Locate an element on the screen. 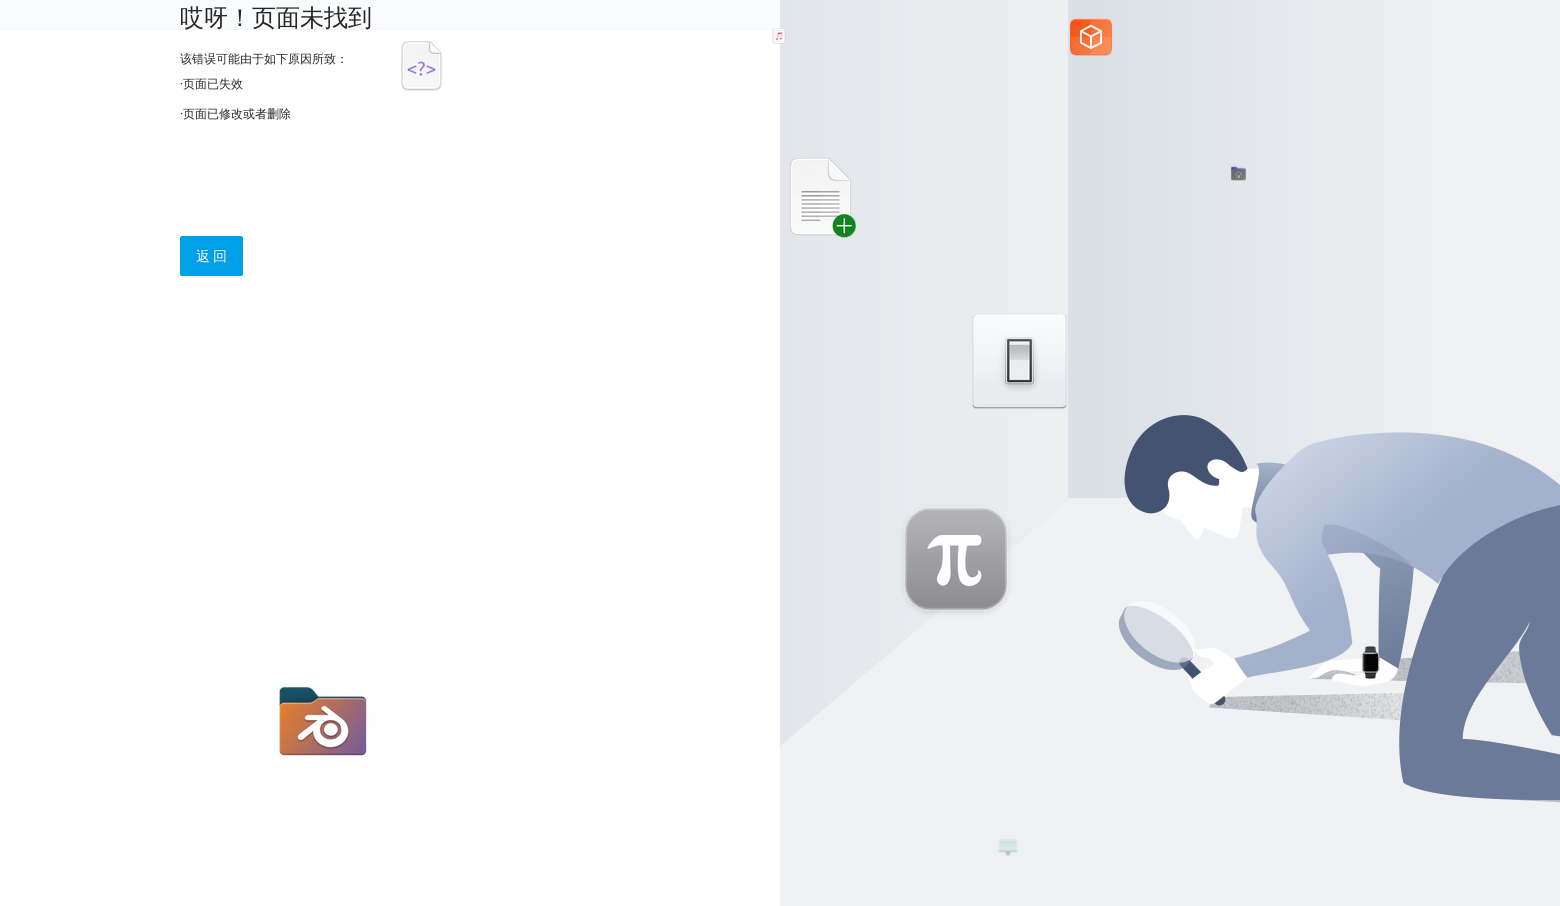  indicates a PHP source code file is located at coordinates (421, 65).